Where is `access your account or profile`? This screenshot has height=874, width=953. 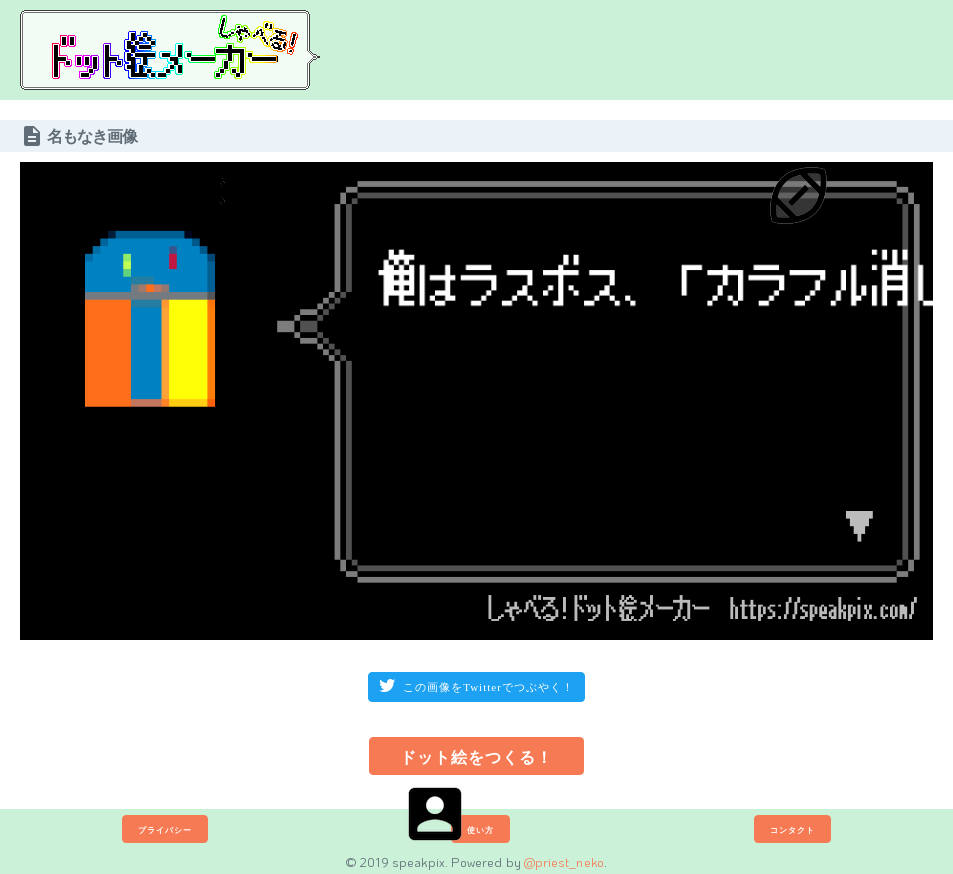 access your account or profile is located at coordinates (435, 814).